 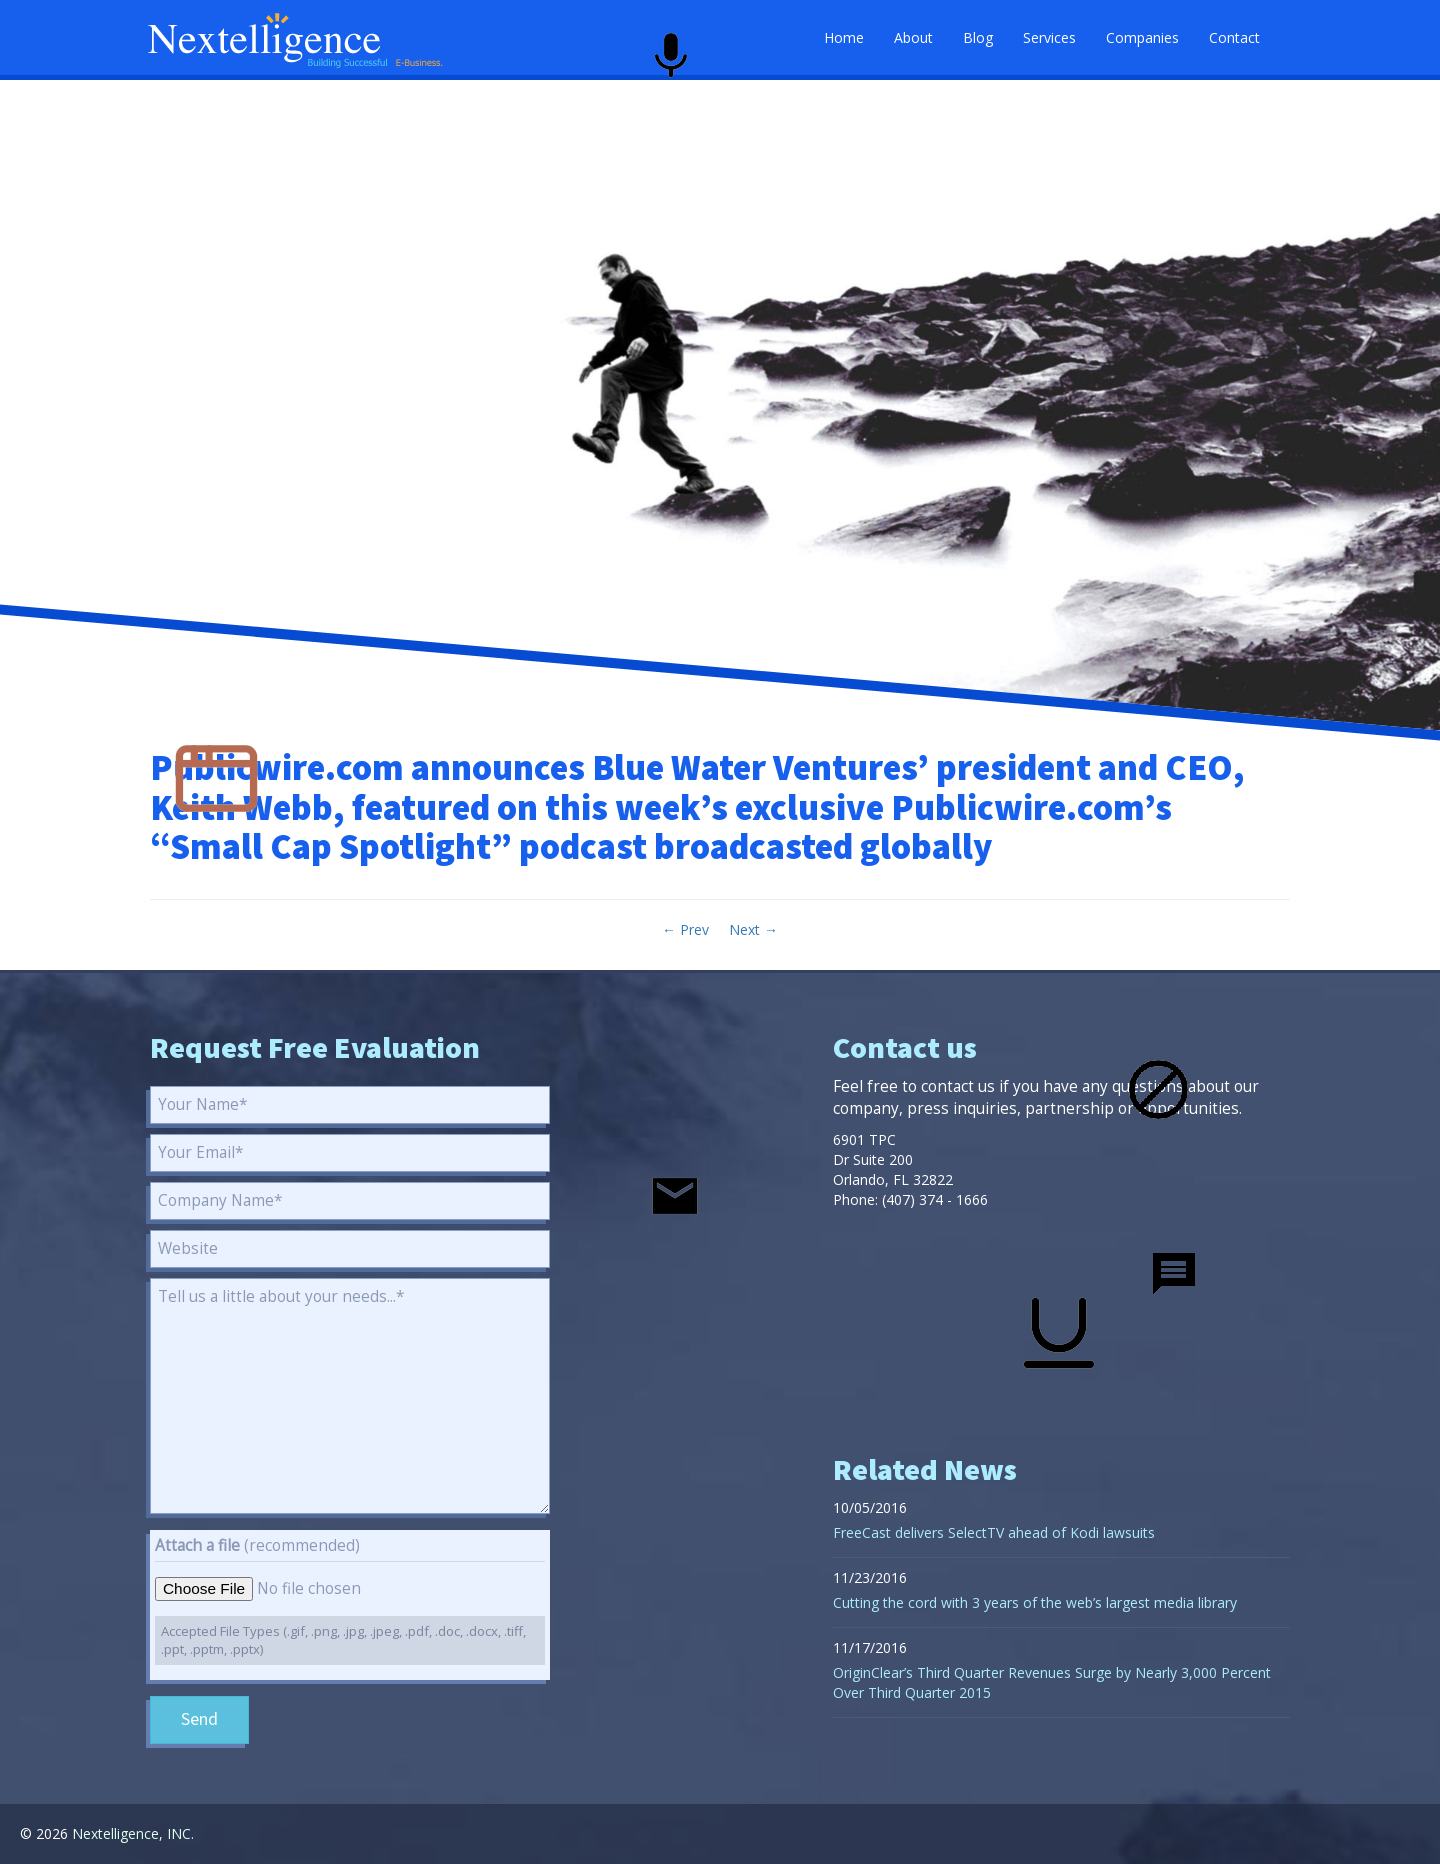 What do you see at coordinates (1158, 1089) in the screenshot?
I see `block or ban a user` at bounding box center [1158, 1089].